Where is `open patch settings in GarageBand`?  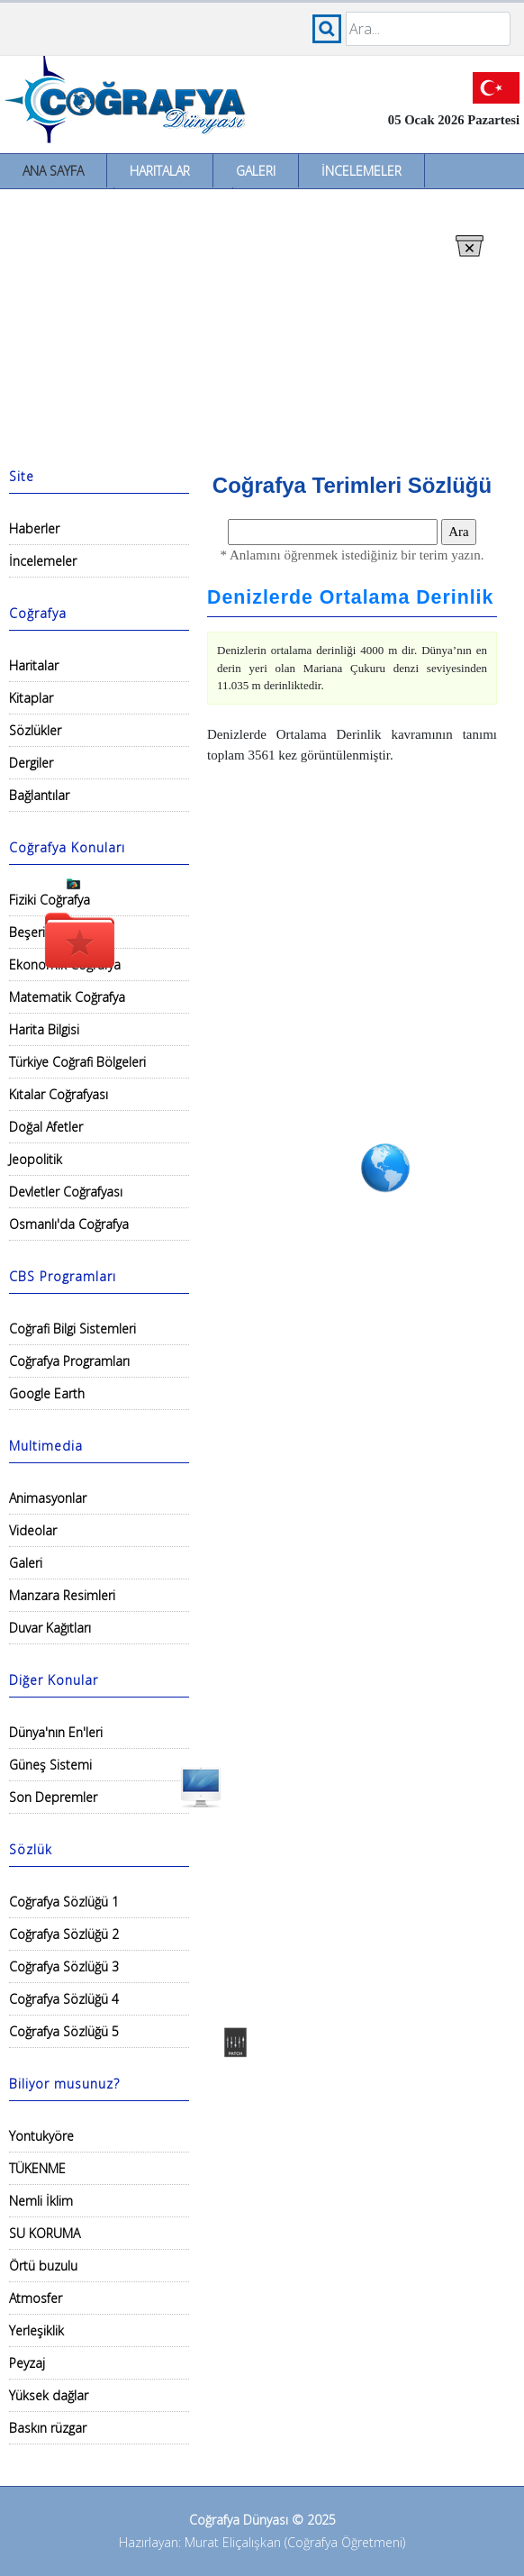 open patch settings in GarageBand is located at coordinates (235, 2043).